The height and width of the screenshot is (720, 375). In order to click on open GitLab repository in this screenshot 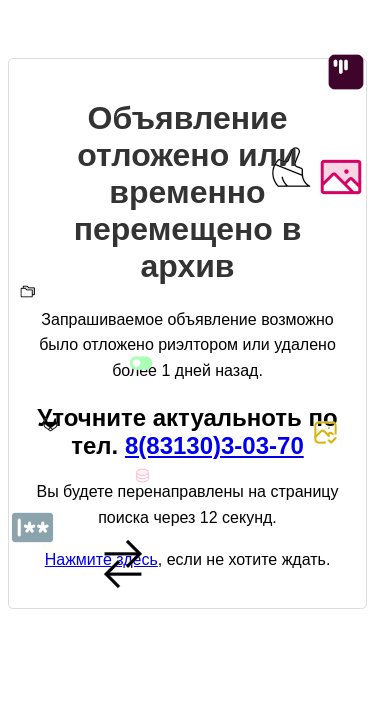, I will do `click(50, 424)`.